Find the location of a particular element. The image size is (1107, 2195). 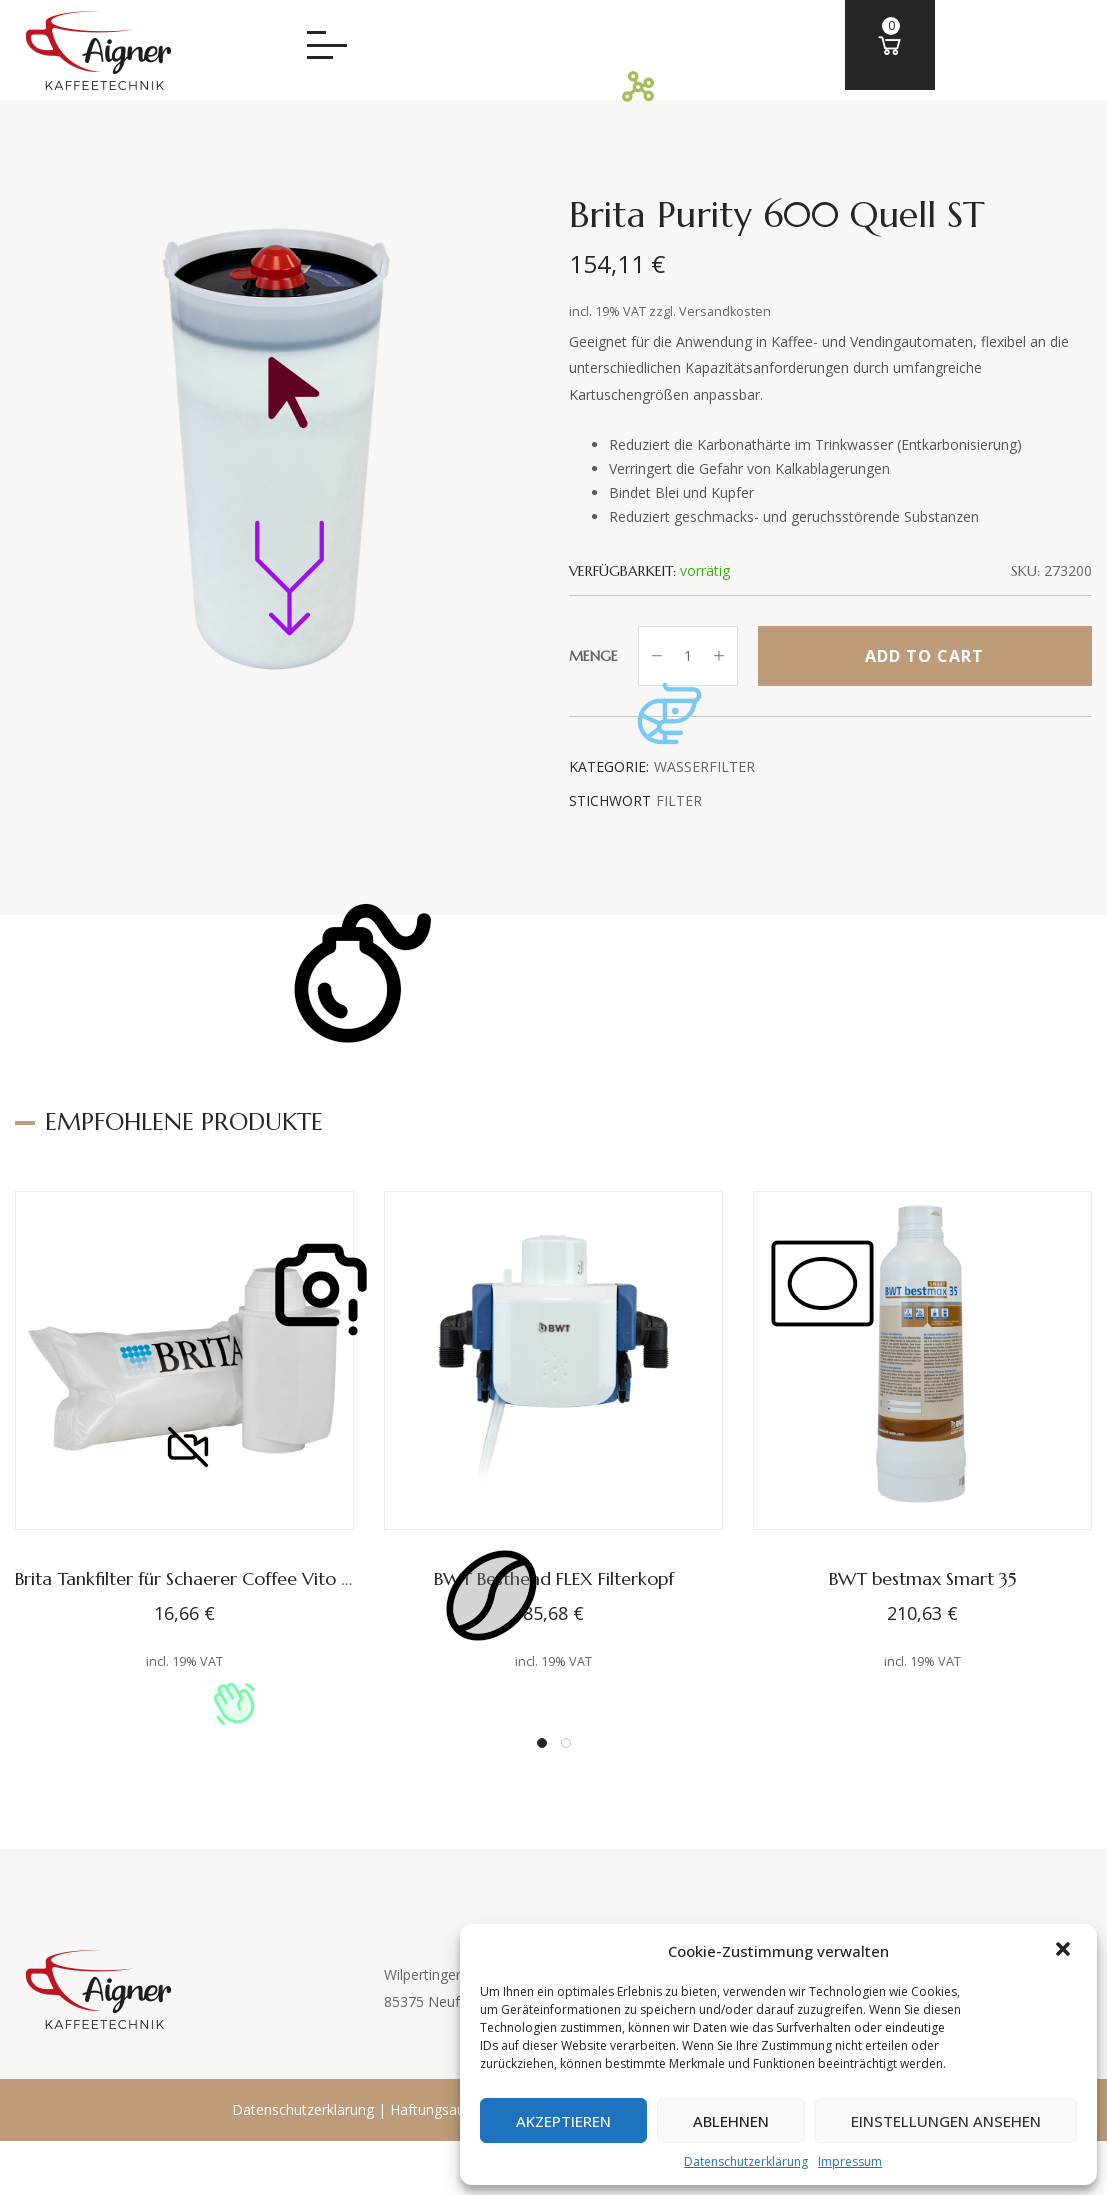

apply vignette effect to photo is located at coordinates (822, 1283).